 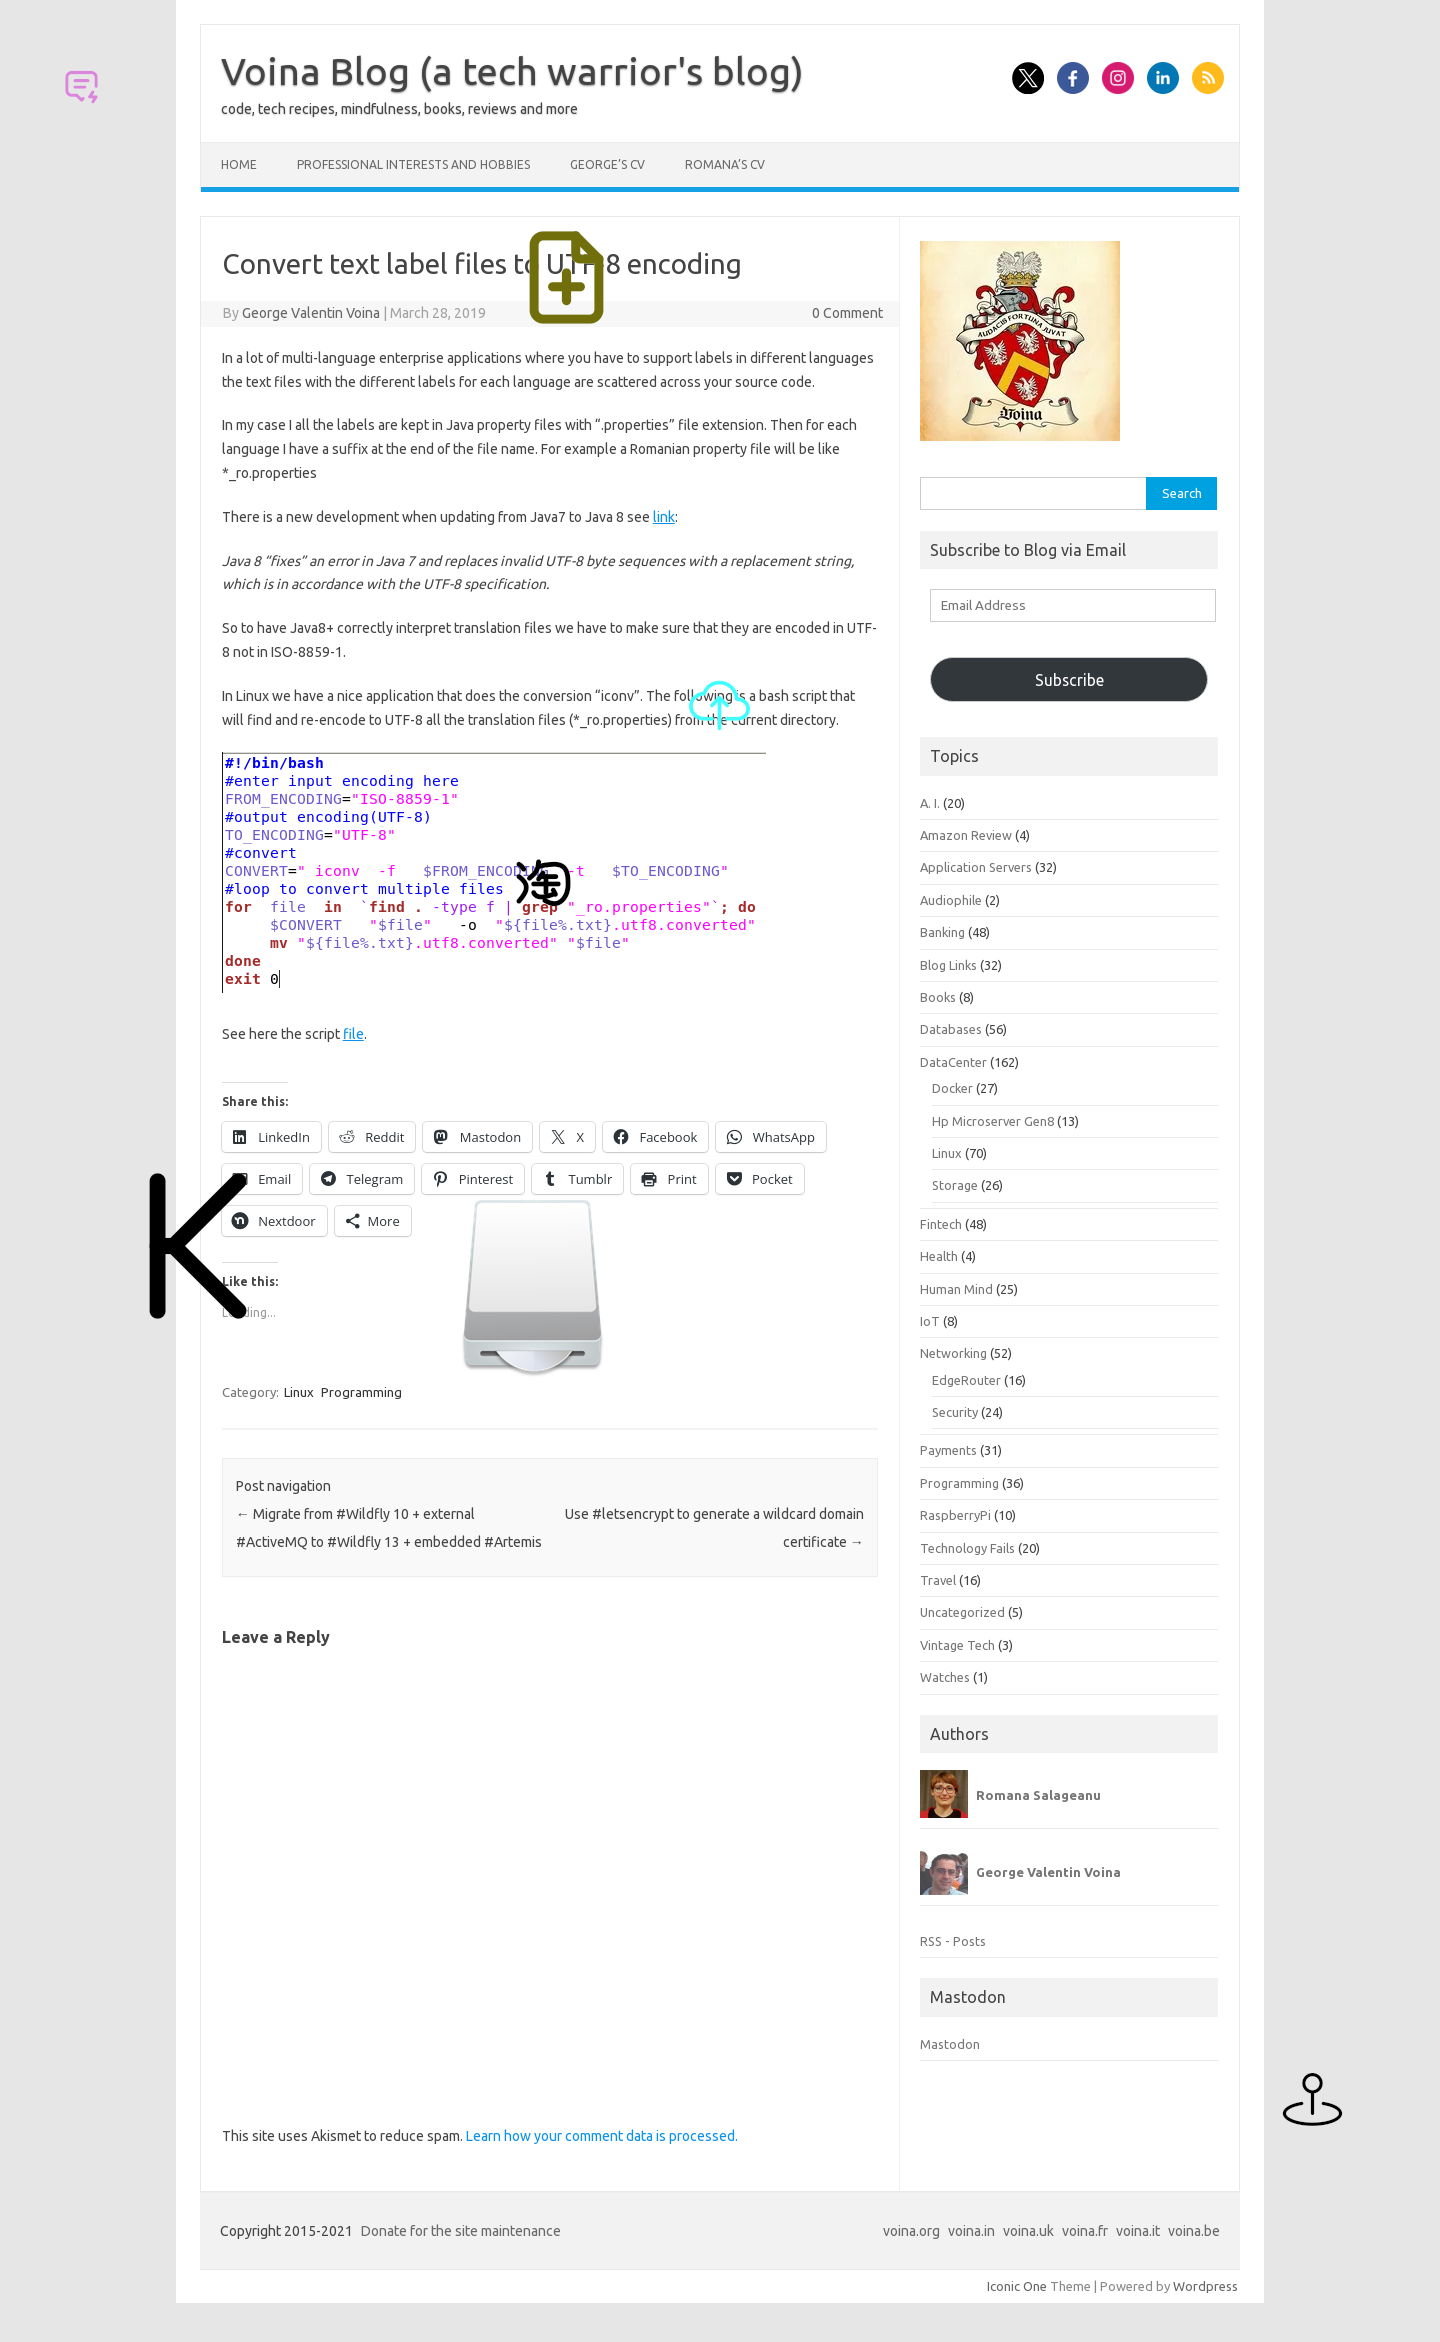 I want to click on access optical disc drive, so click(x=528, y=1288).